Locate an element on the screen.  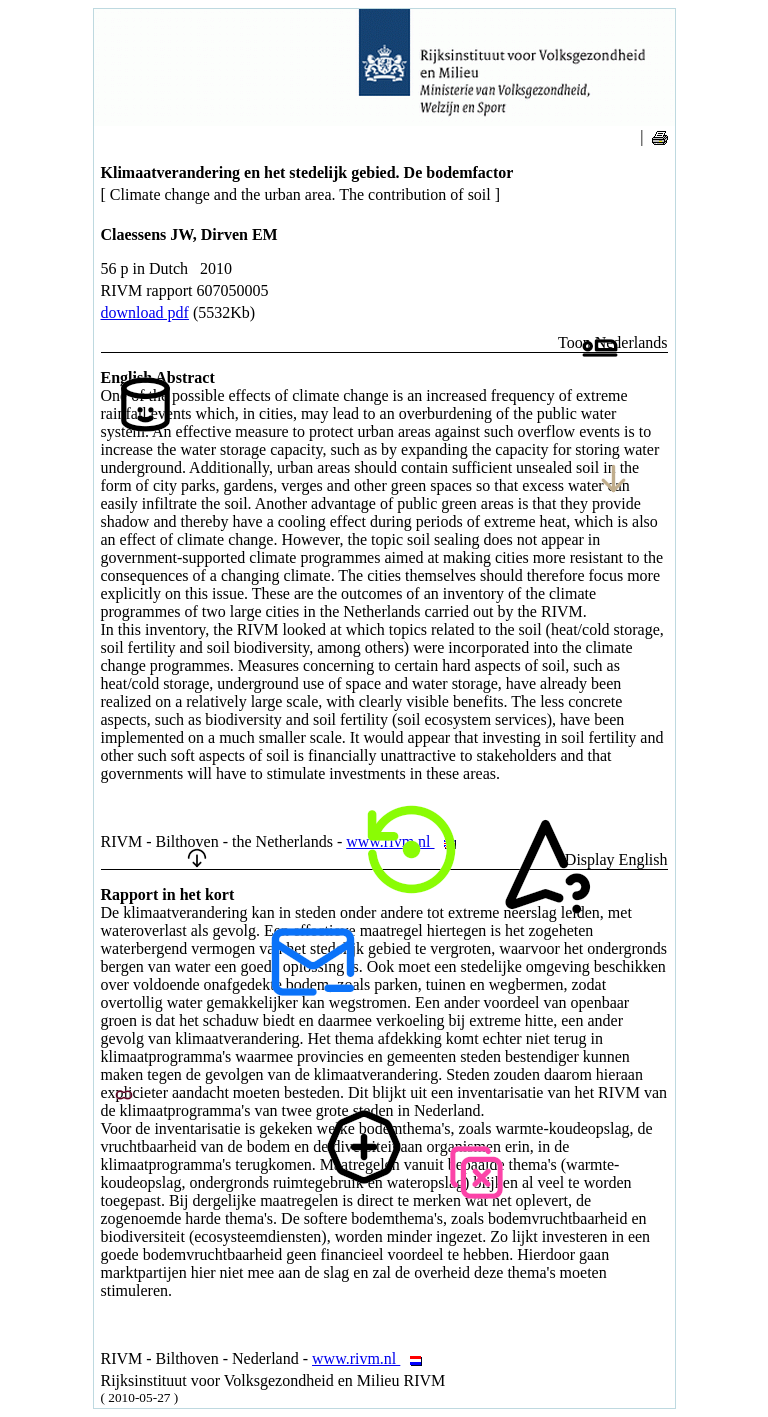
cancel or remove a copied item is located at coordinates (476, 1172).